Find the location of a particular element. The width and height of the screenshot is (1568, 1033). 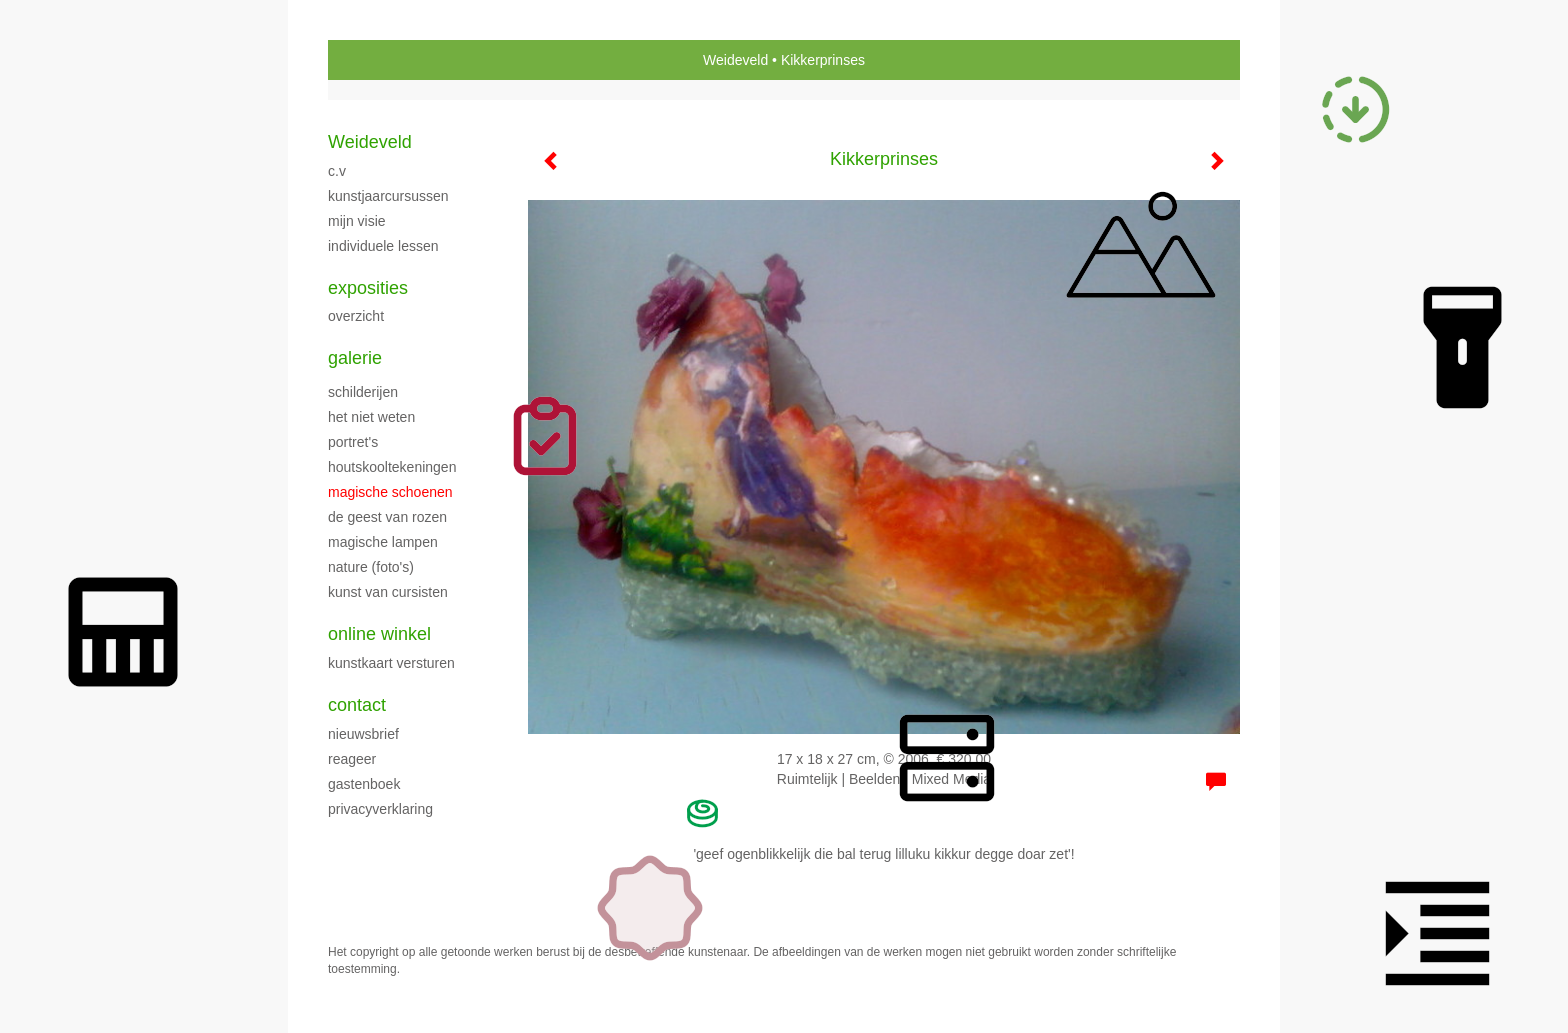

access storage or server settings is located at coordinates (947, 758).